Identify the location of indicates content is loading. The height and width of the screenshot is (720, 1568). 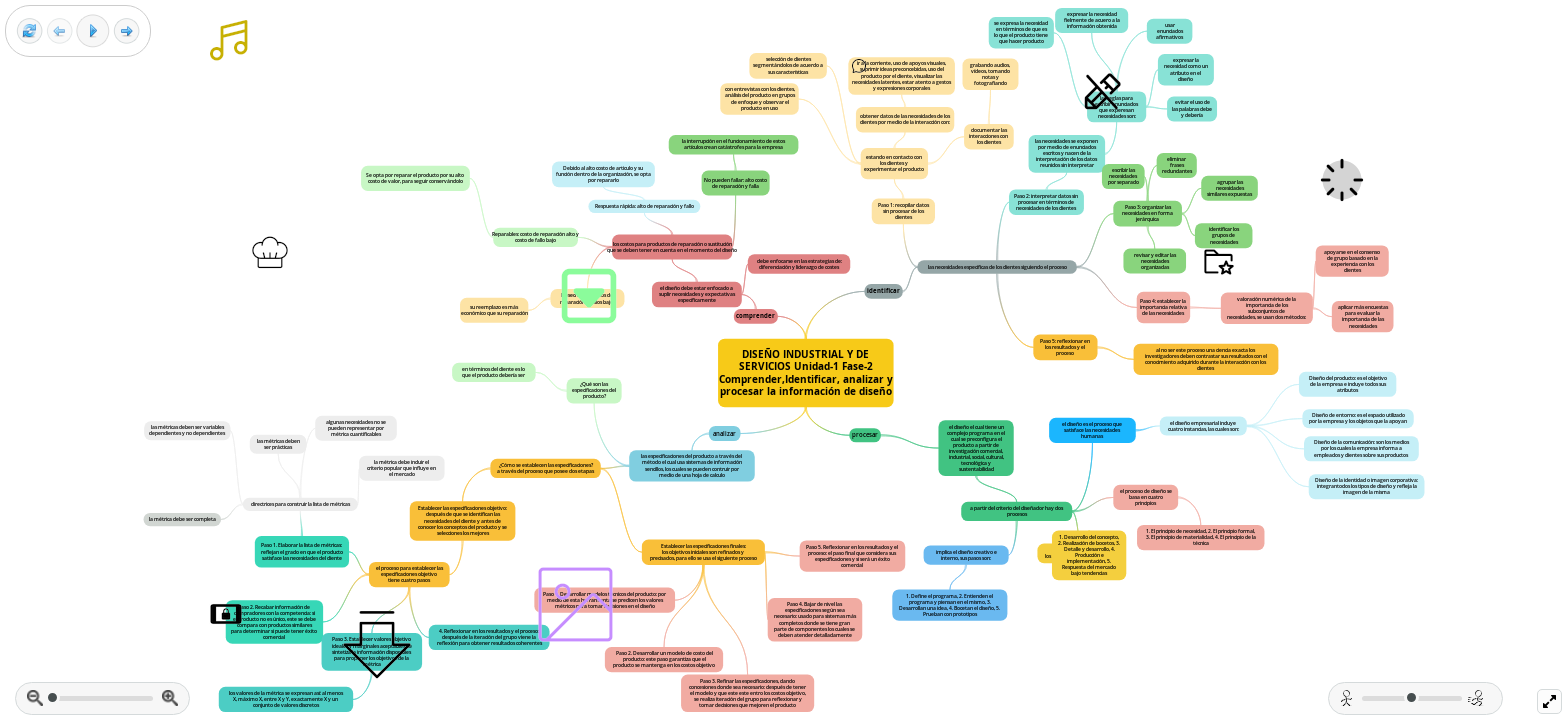
(1342, 180).